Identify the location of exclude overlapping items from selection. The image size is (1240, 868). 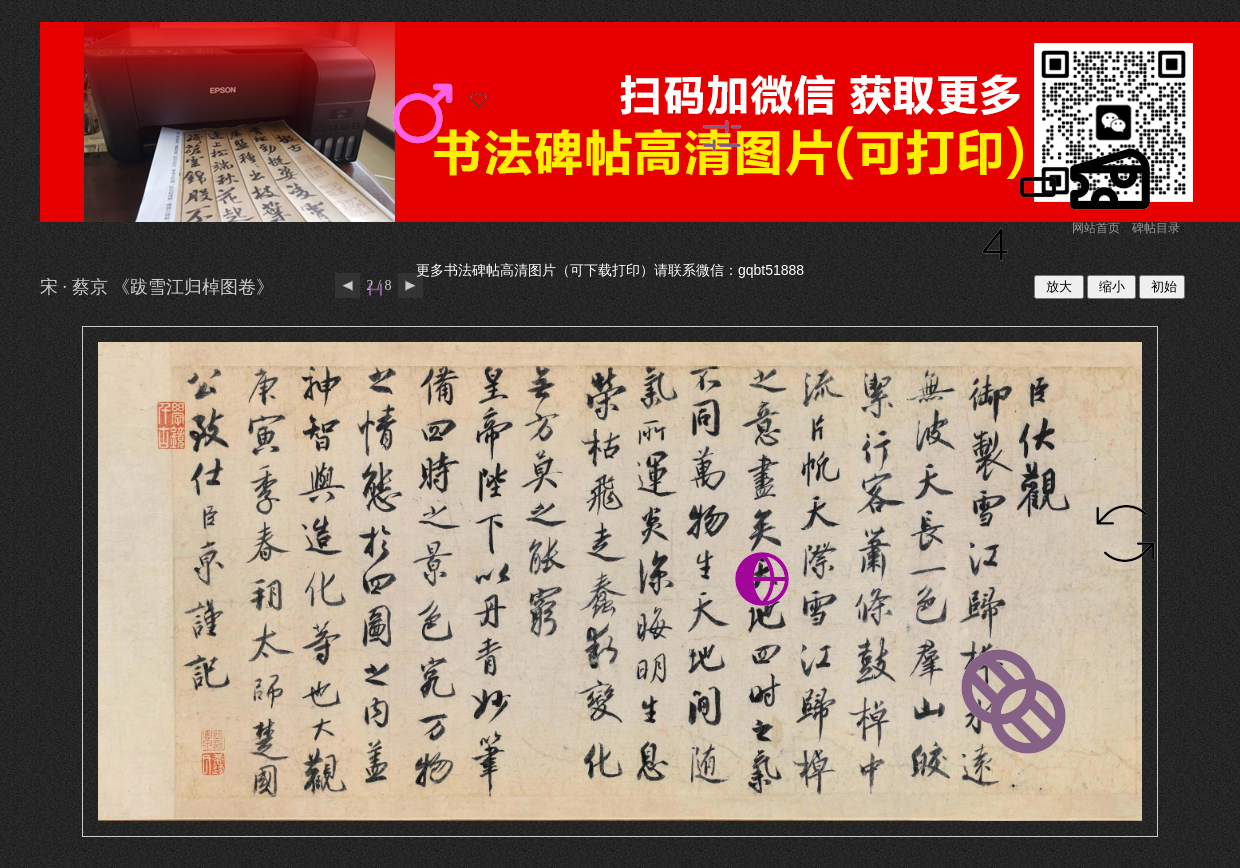
(1013, 701).